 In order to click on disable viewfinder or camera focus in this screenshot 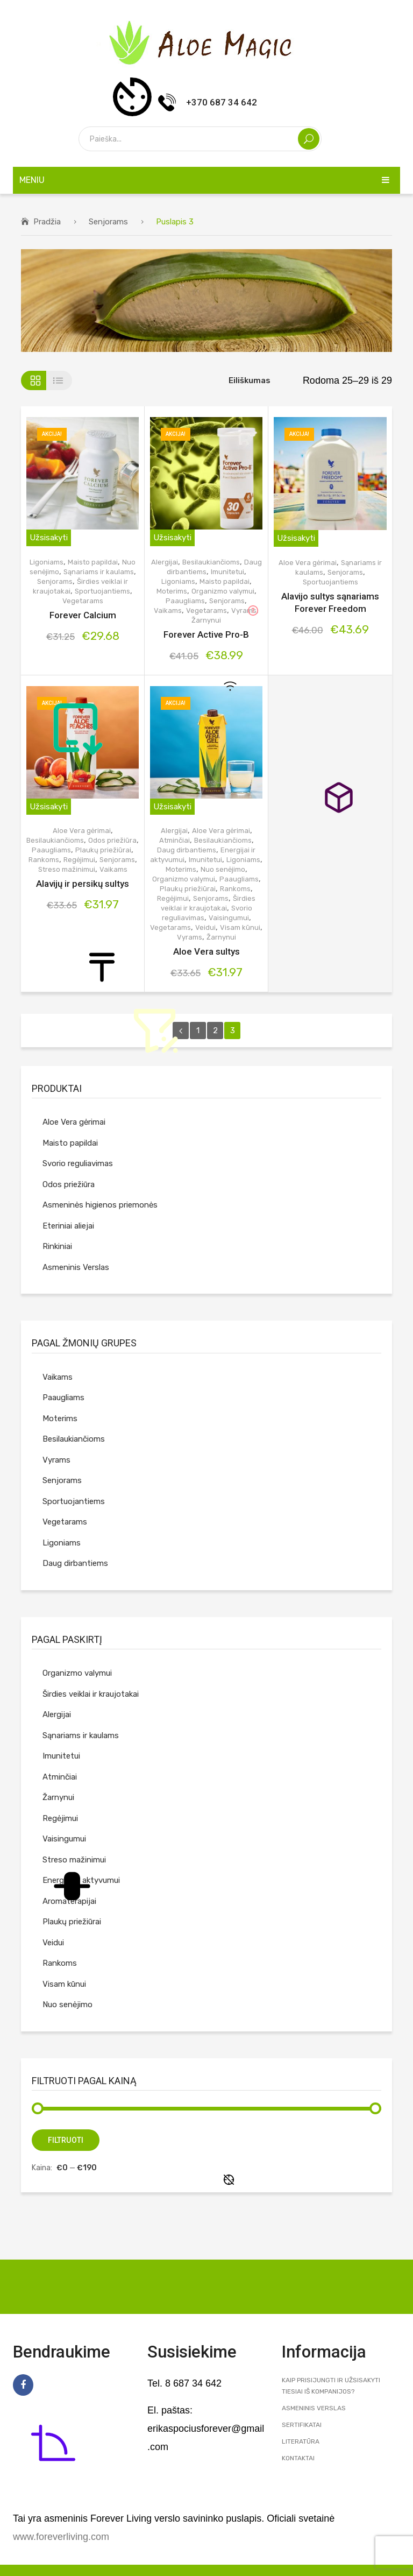, I will do `click(229, 2179)`.